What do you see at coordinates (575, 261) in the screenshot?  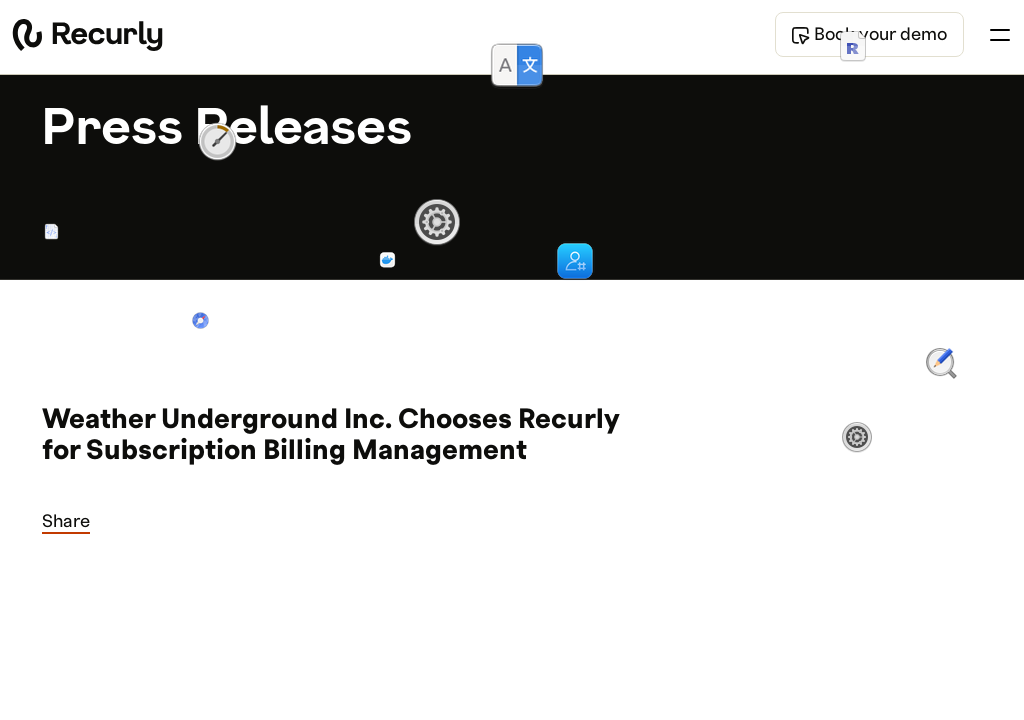 I see `access sudo or admin user preferences` at bounding box center [575, 261].